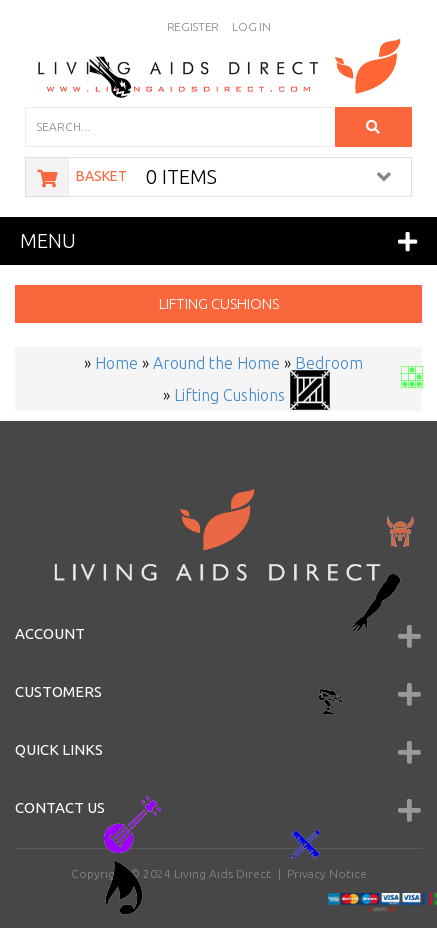  I want to click on select viking or warrior character class, so click(400, 531).